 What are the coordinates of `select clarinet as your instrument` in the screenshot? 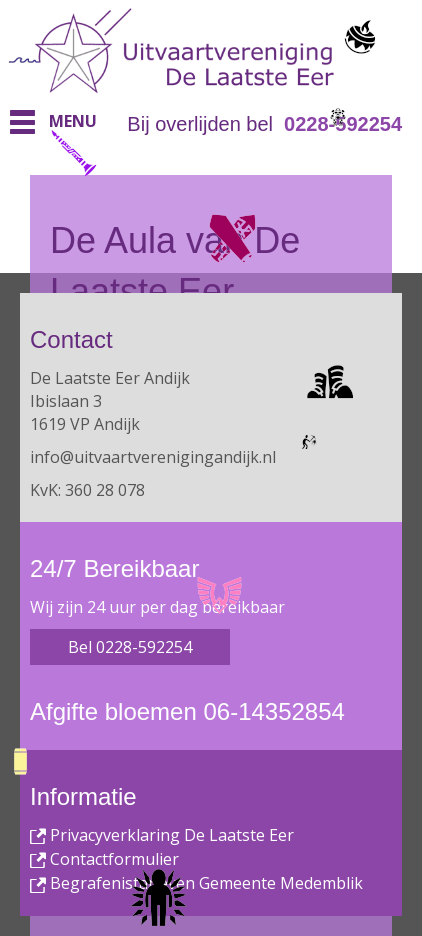 It's located at (74, 153).